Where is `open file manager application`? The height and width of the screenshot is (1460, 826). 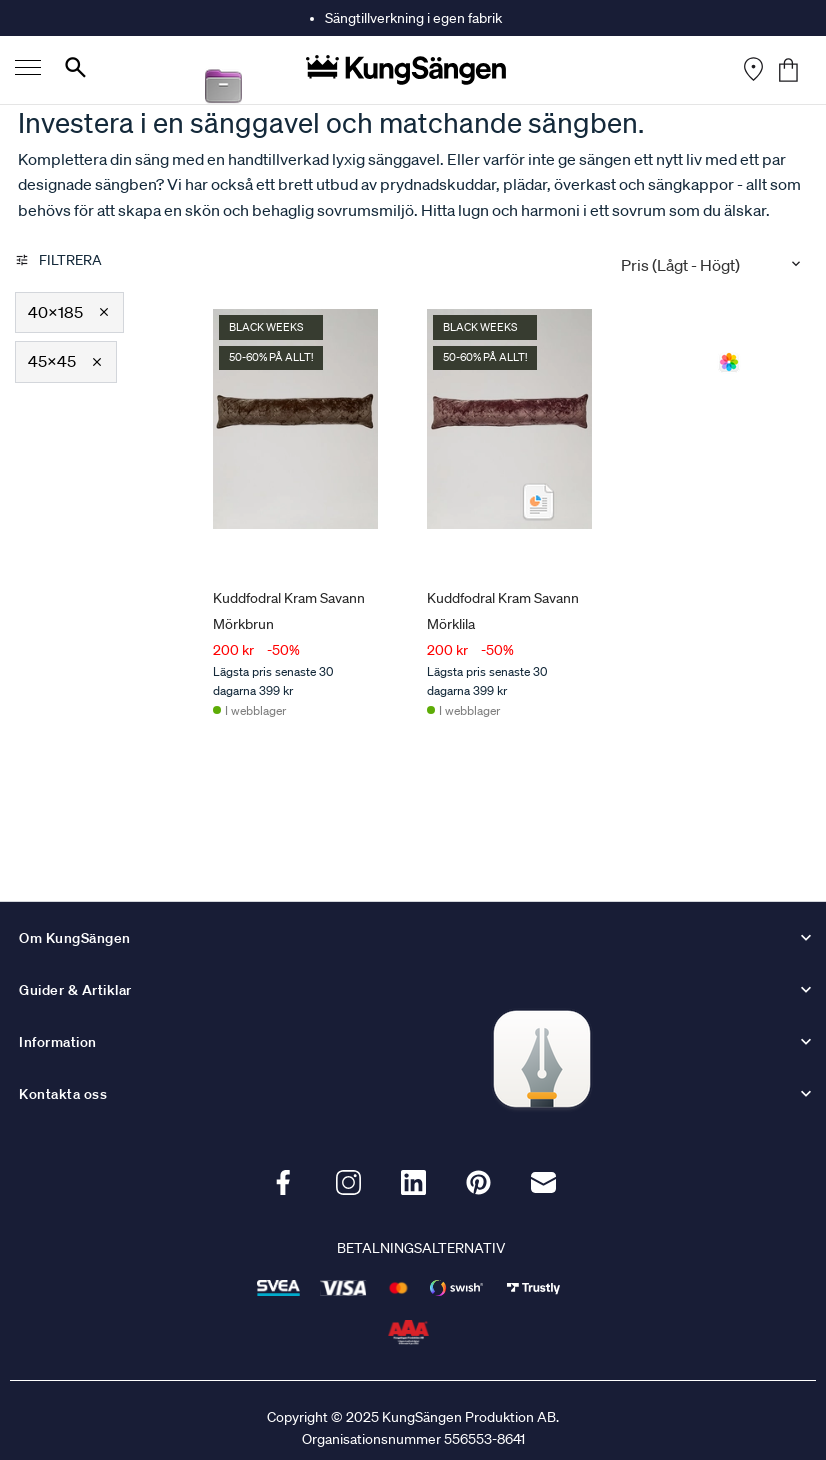
open file manager application is located at coordinates (223, 85).